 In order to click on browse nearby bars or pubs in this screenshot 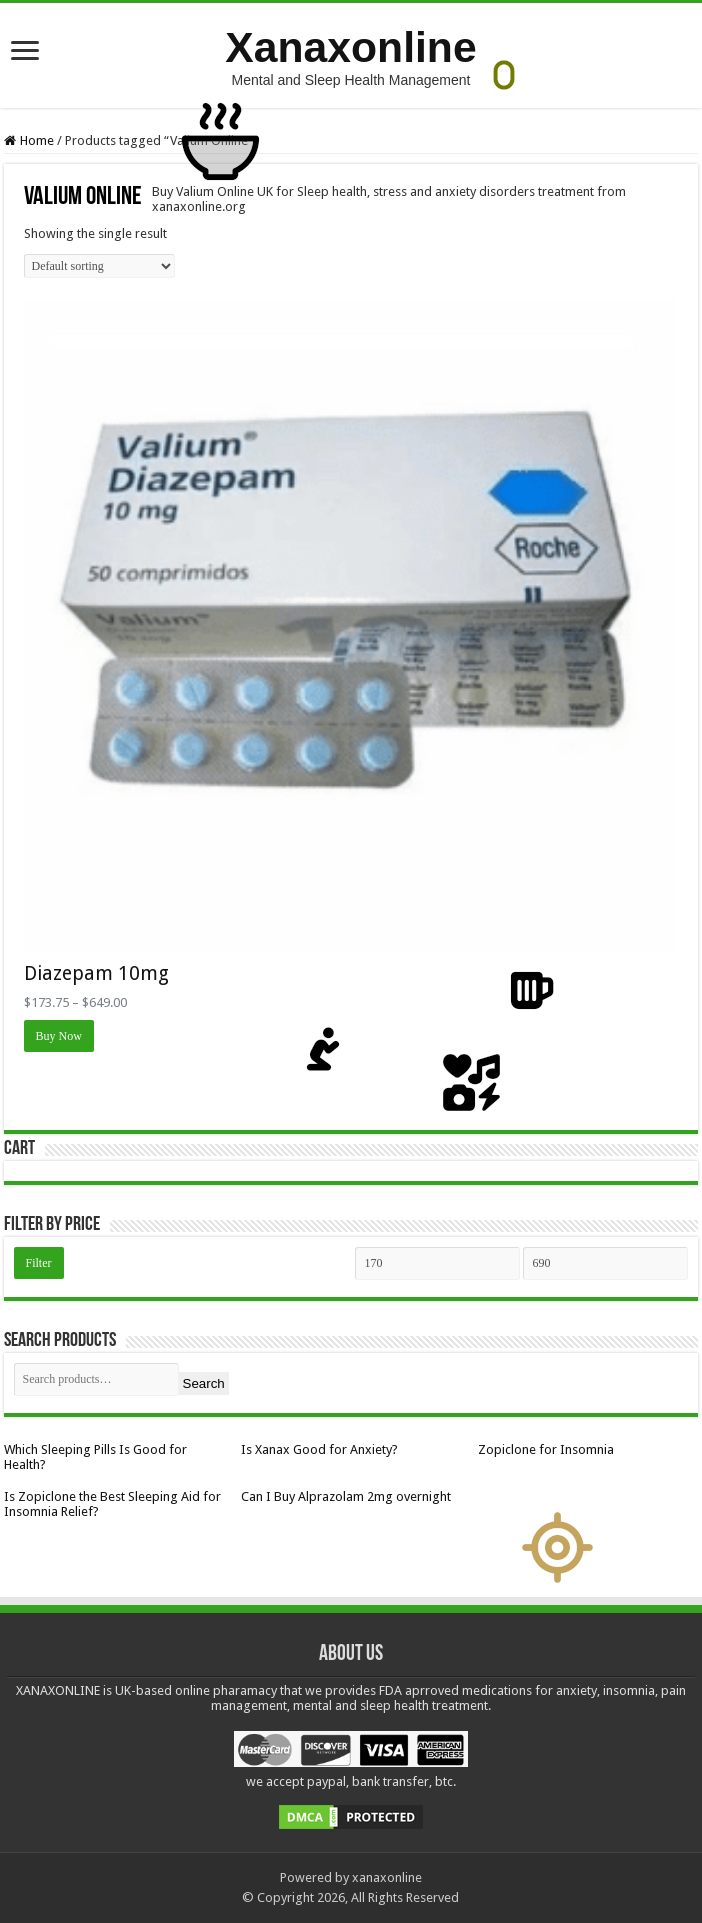, I will do `click(529, 990)`.